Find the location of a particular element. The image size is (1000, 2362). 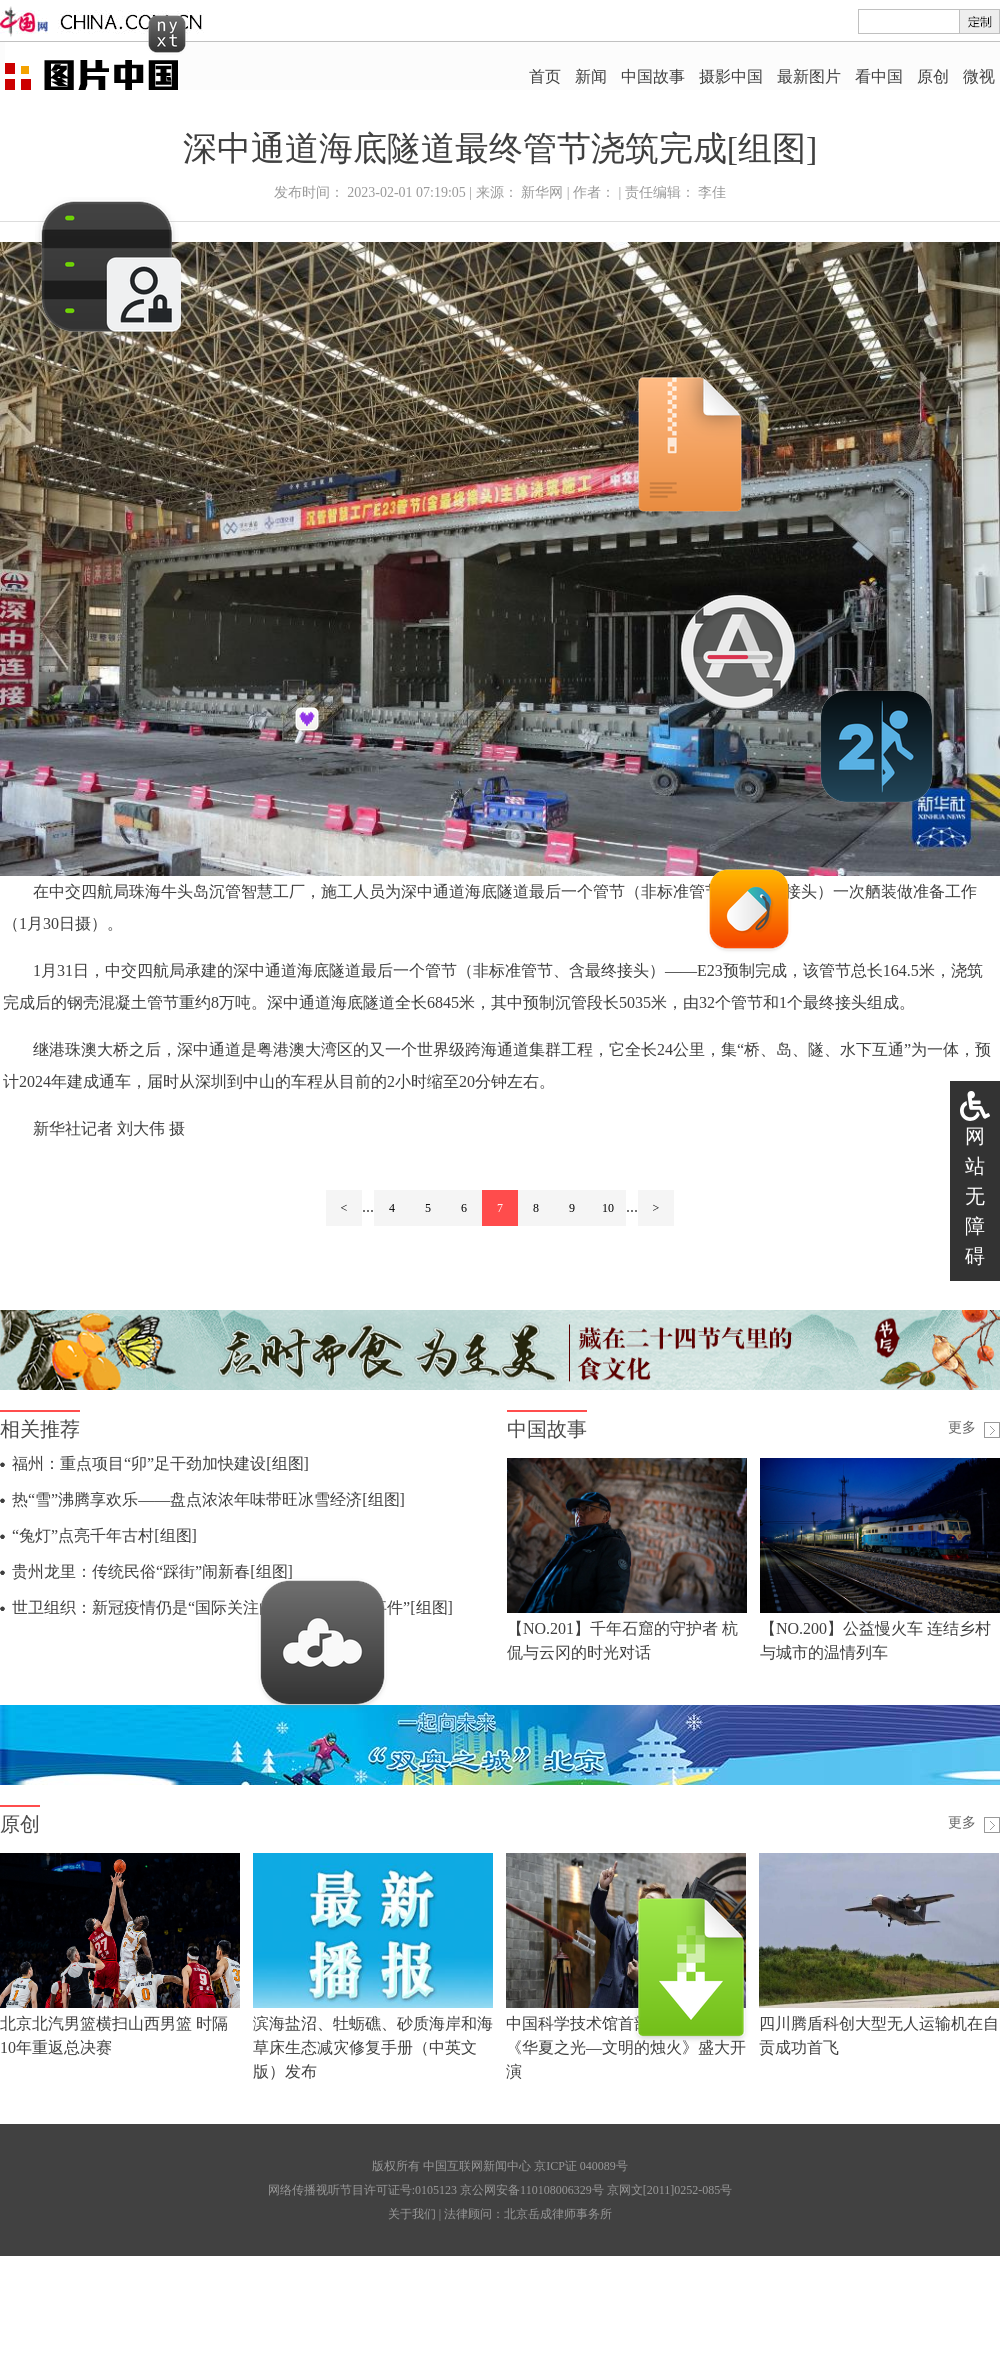

a compressed or archived file package is located at coordinates (690, 447).